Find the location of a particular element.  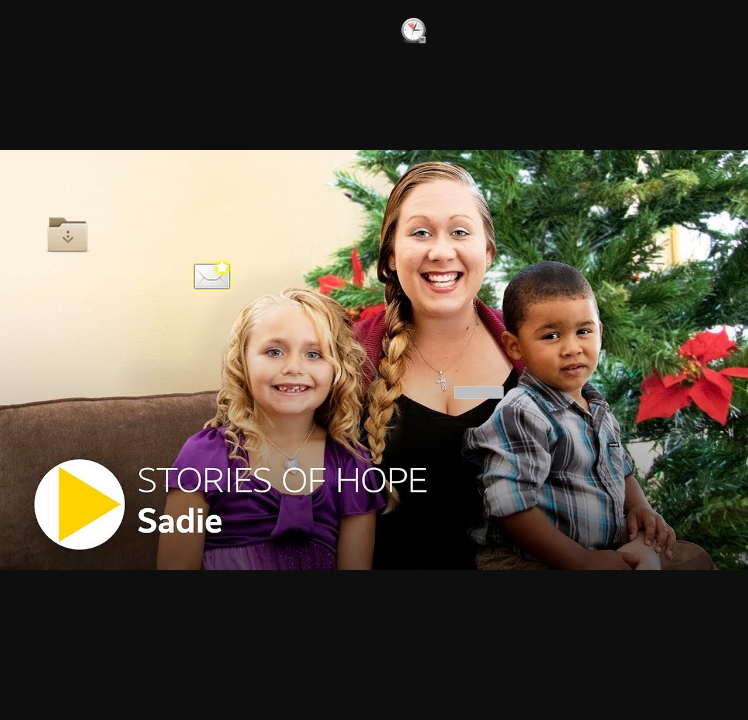

access your downloads folder is located at coordinates (67, 236).